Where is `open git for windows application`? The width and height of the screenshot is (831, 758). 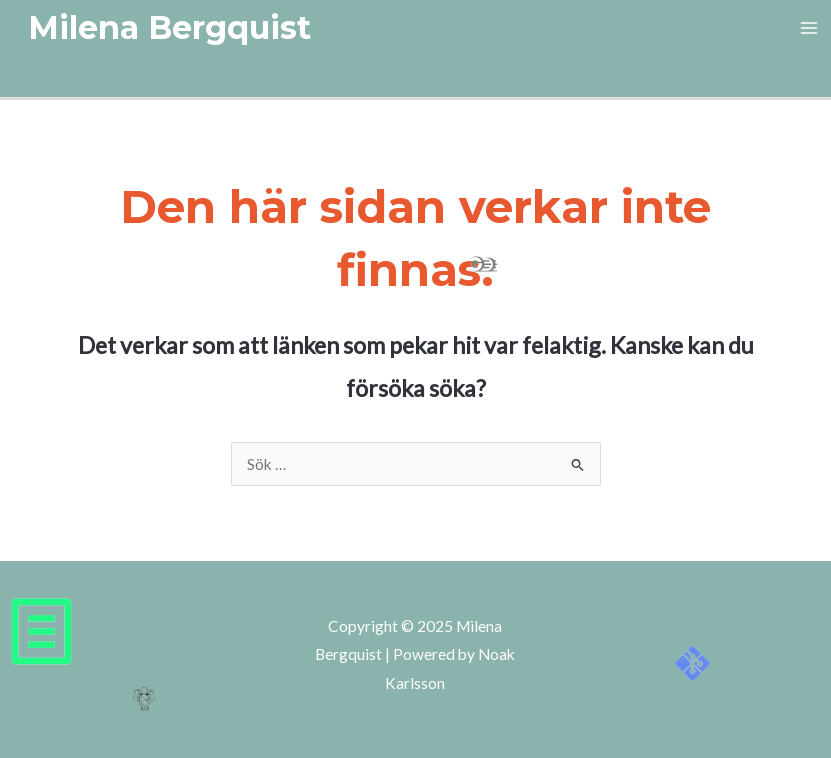
open git for windows application is located at coordinates (692, 663).